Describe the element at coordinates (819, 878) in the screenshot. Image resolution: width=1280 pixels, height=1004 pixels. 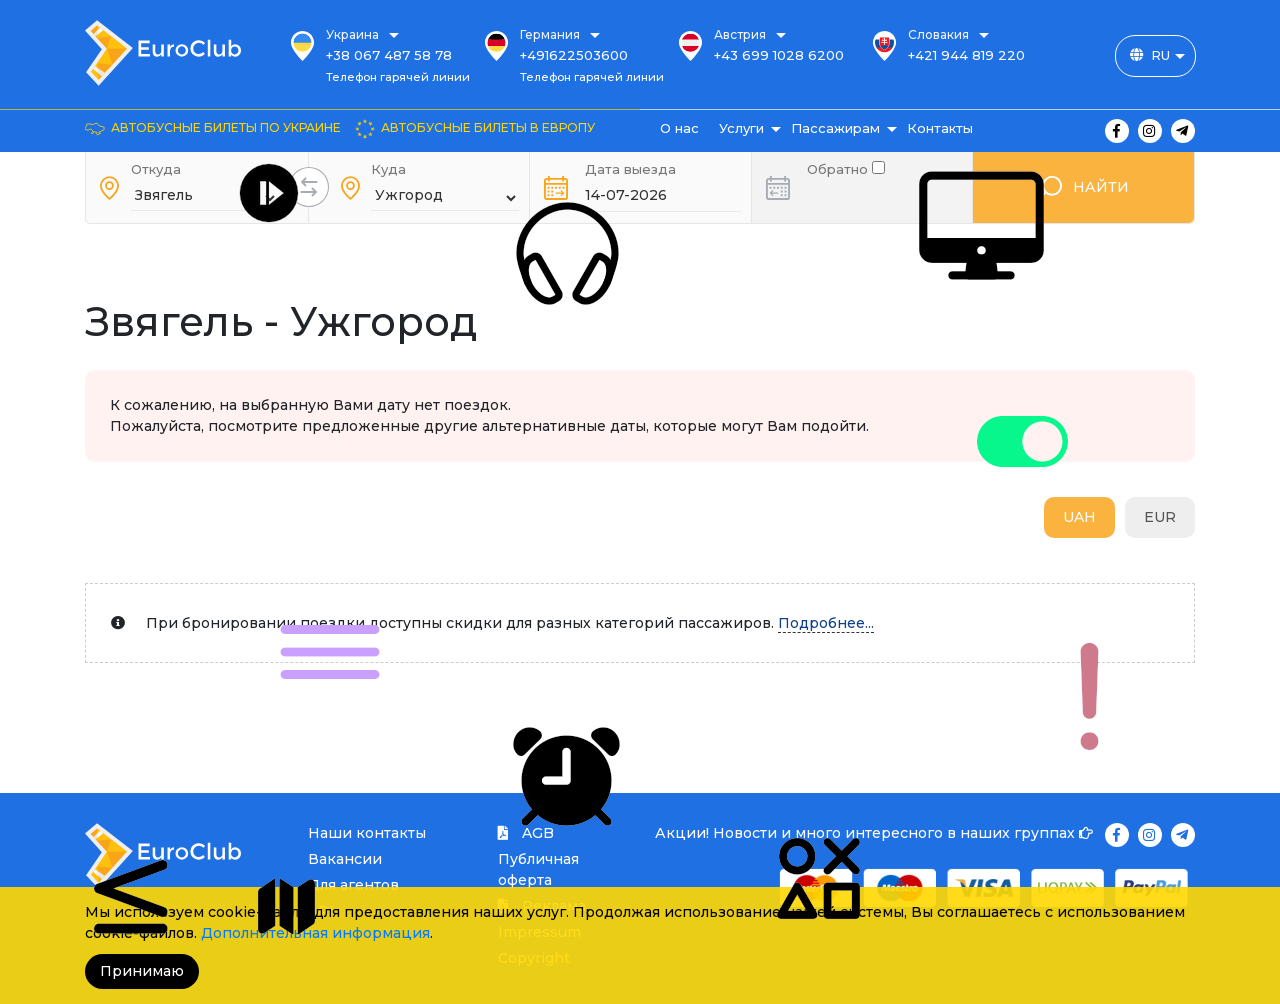
I see `browse icon library or icon picker` at that location.